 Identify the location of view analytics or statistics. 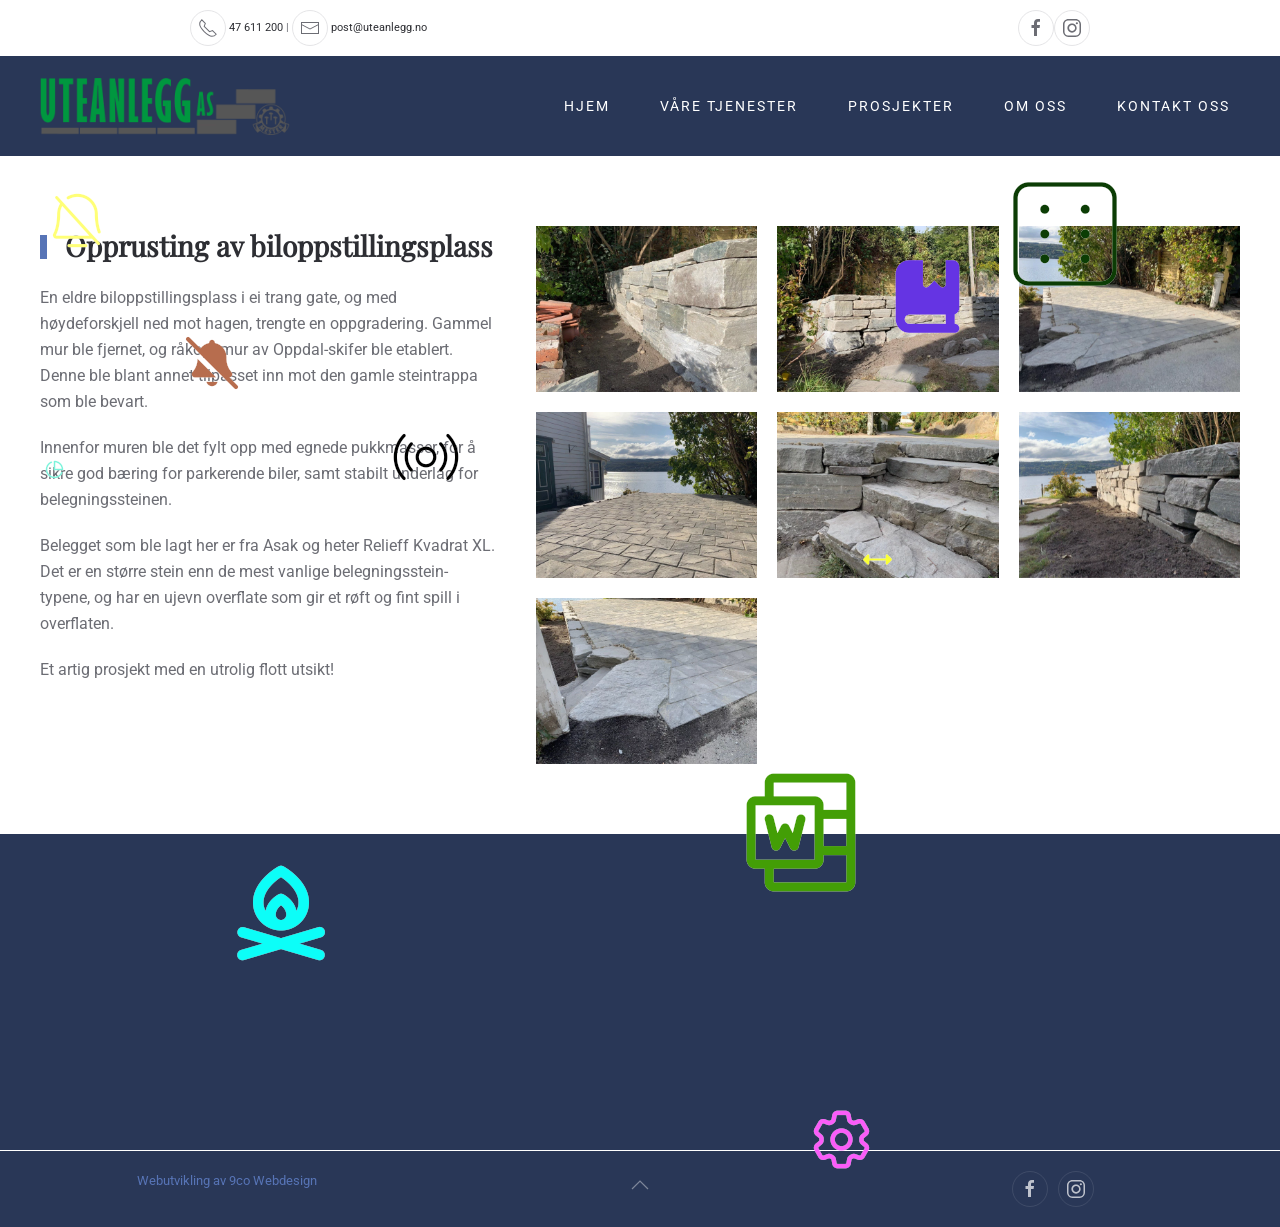
(54, 469).